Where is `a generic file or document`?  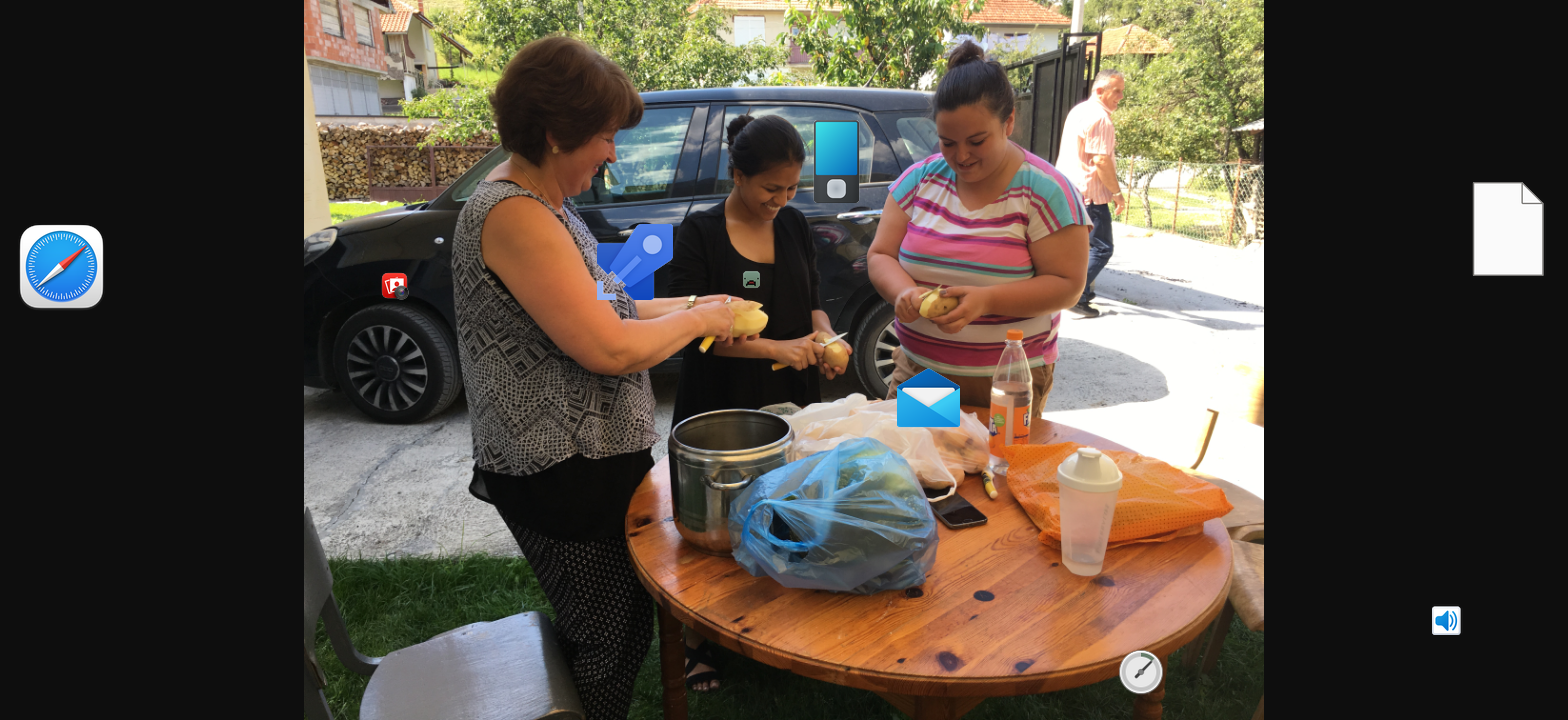
a generic file or document is located at coordinates (1508, 229).